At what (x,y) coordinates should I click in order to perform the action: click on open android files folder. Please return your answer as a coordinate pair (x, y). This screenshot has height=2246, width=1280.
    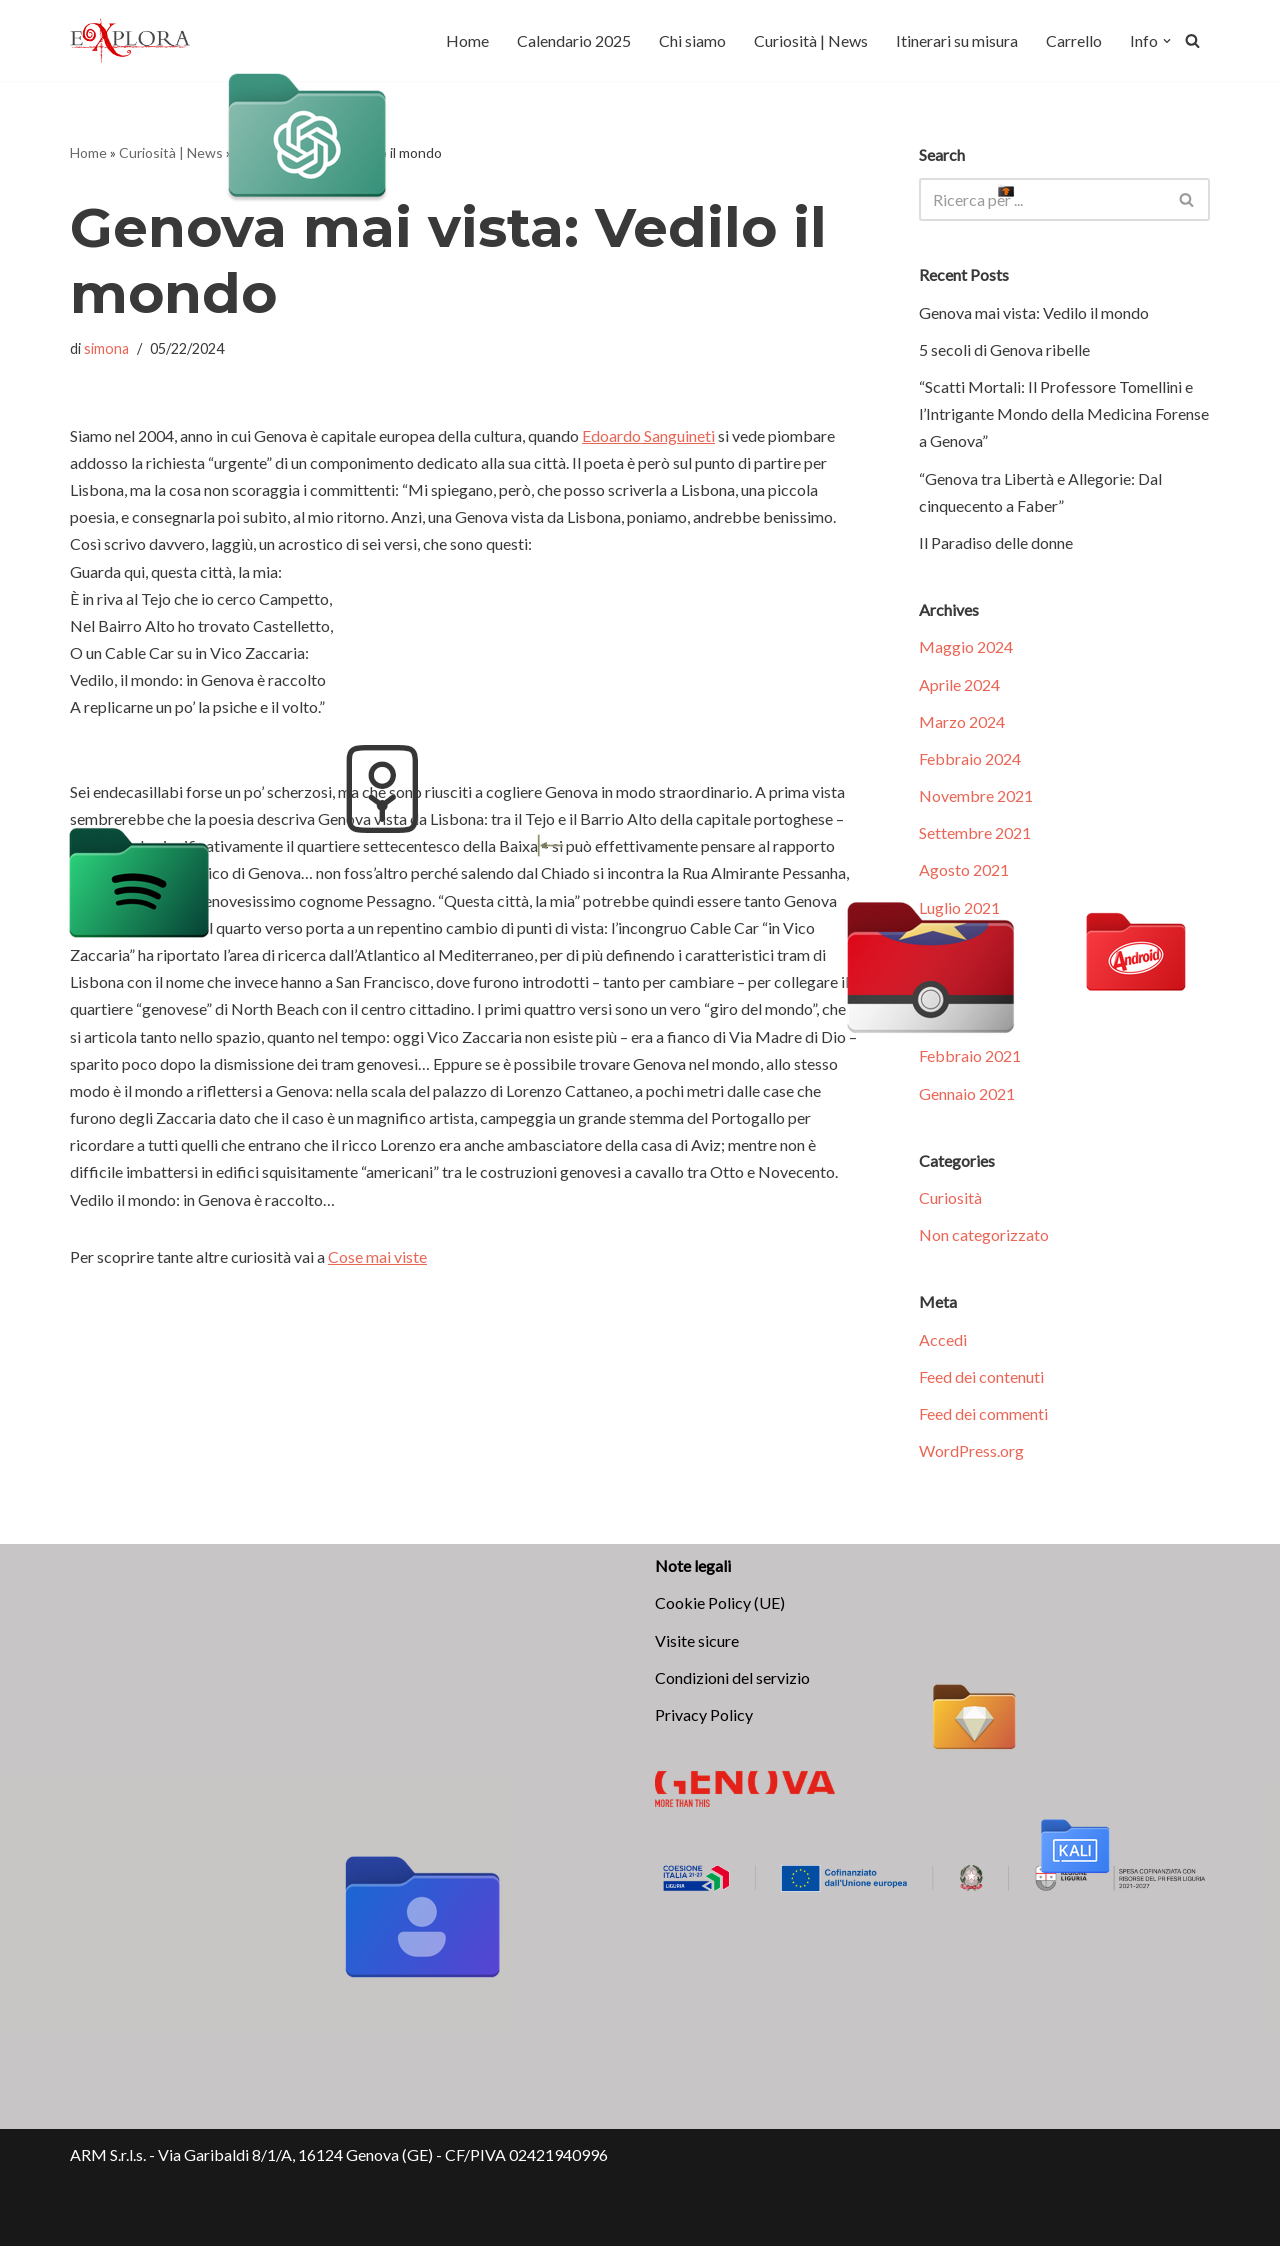
    Looking at the image, I should click on (1135, 954).